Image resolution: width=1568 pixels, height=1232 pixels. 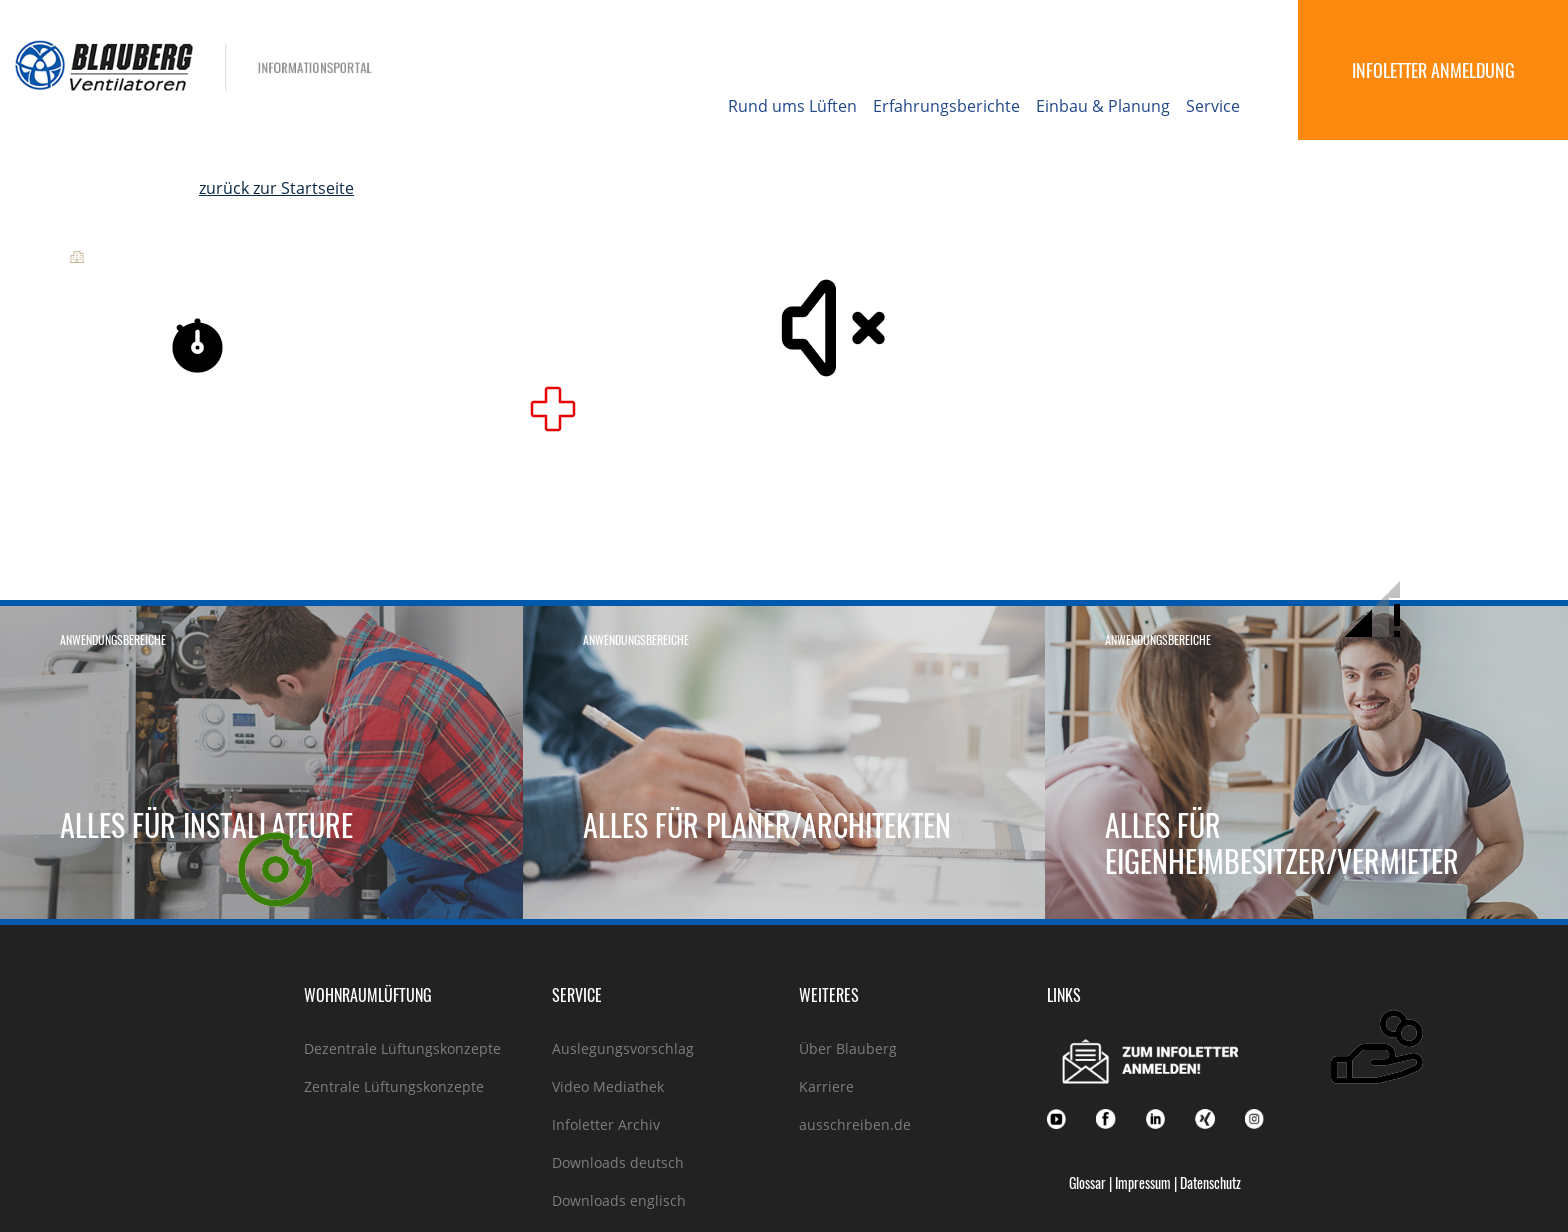 What do you see at coordinates (553, 409) in the screenshot?
I see `access health or medical features` at bounding box center [553, 409].